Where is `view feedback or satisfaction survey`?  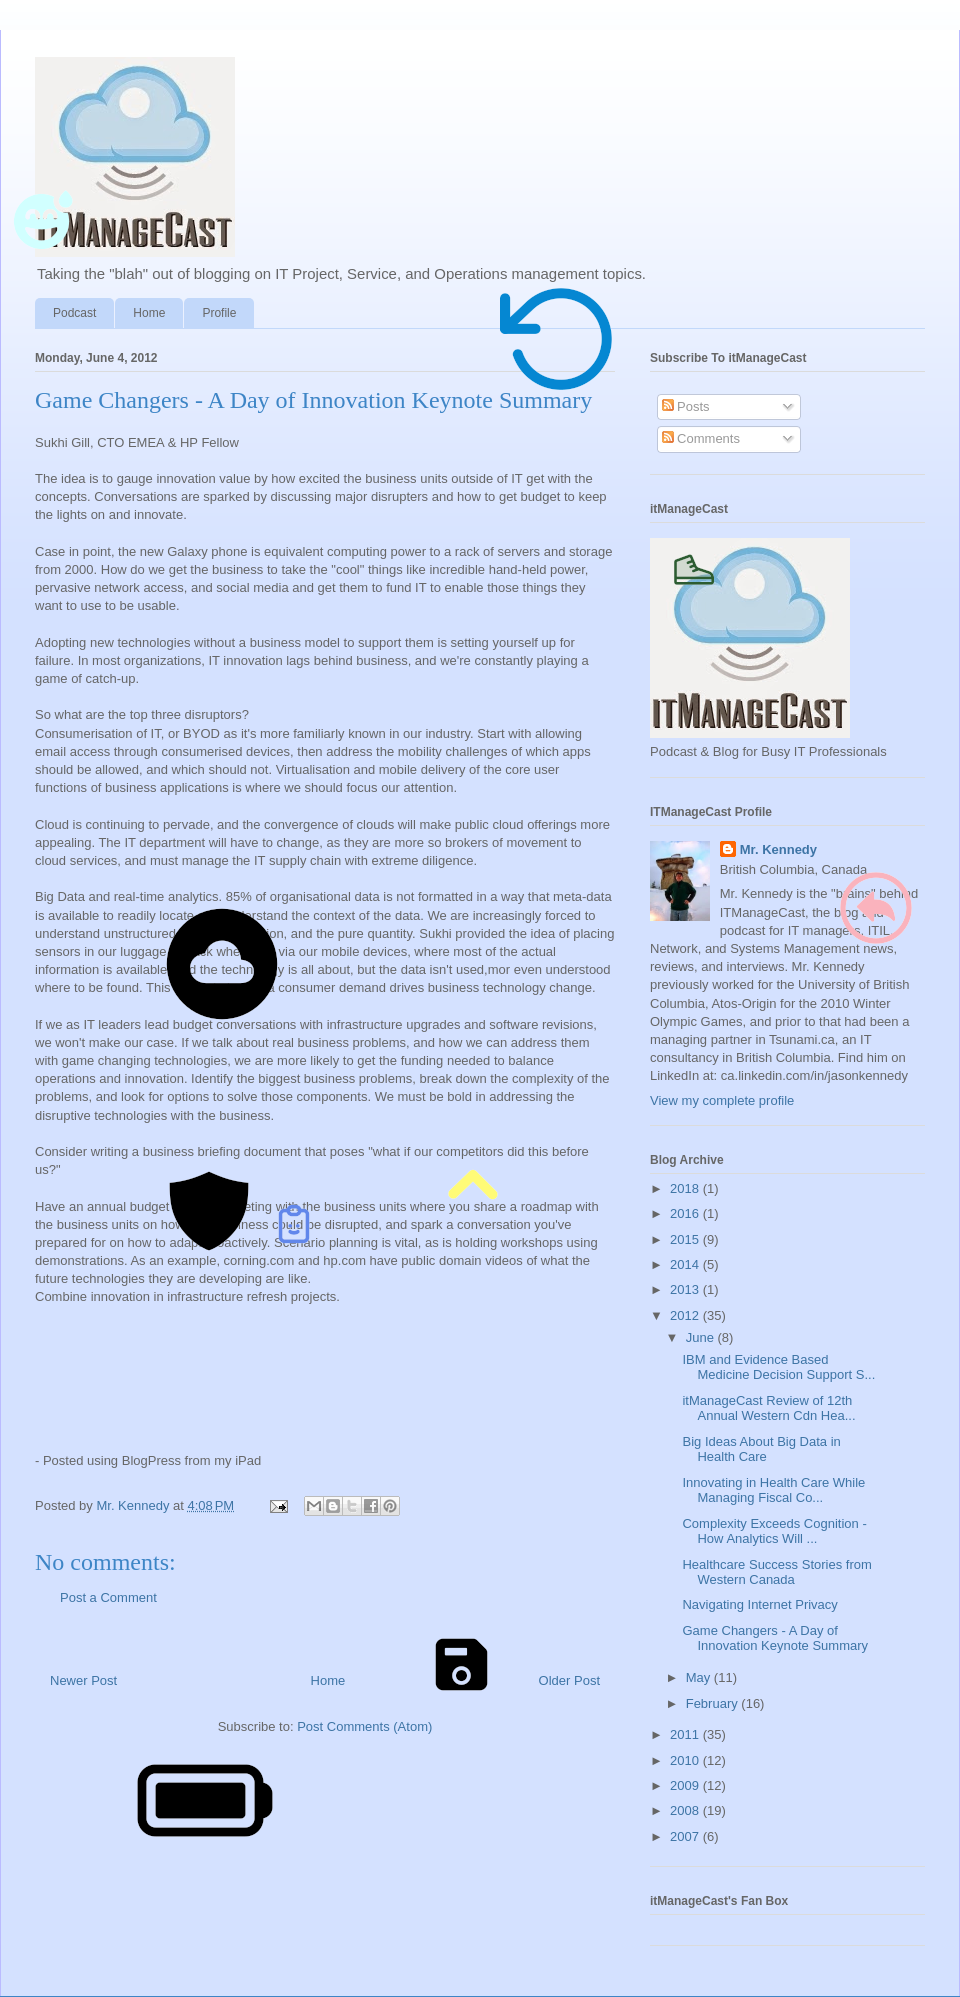 view feedback or satisfaction survey is located at coordinates (294, 1224).